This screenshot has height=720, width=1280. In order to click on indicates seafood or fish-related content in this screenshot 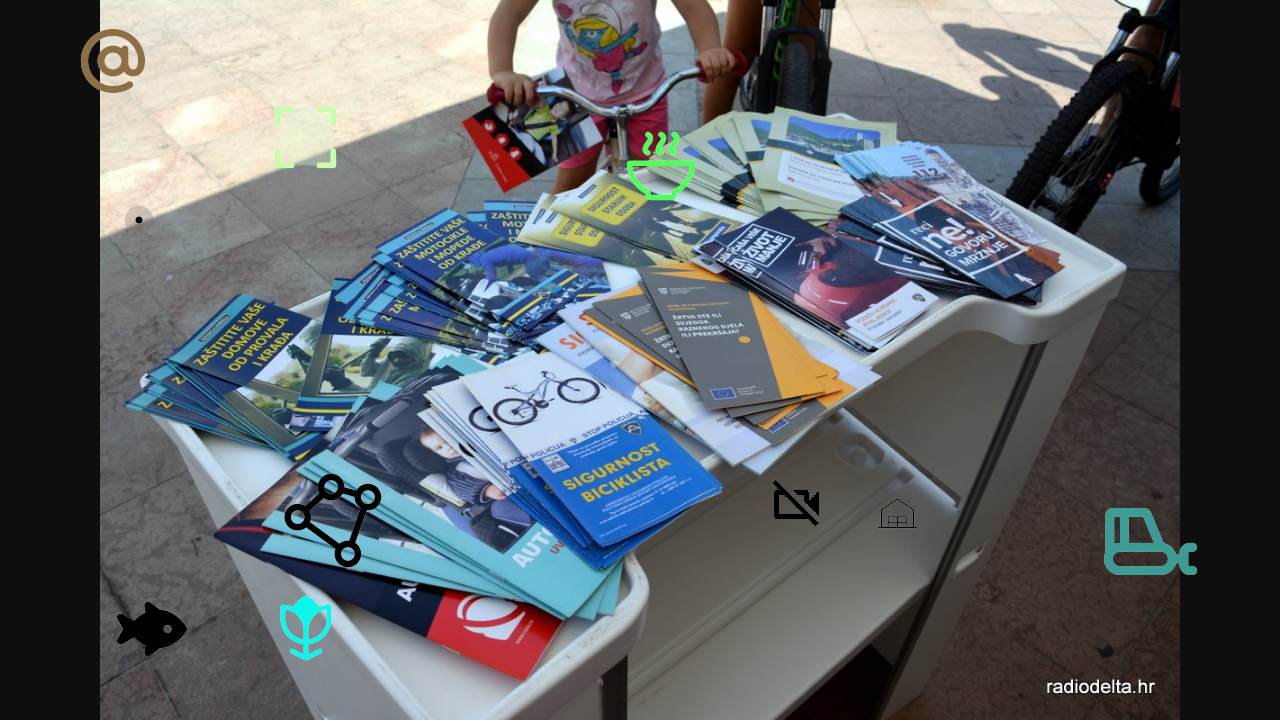, I will do `click(152, 629)`.